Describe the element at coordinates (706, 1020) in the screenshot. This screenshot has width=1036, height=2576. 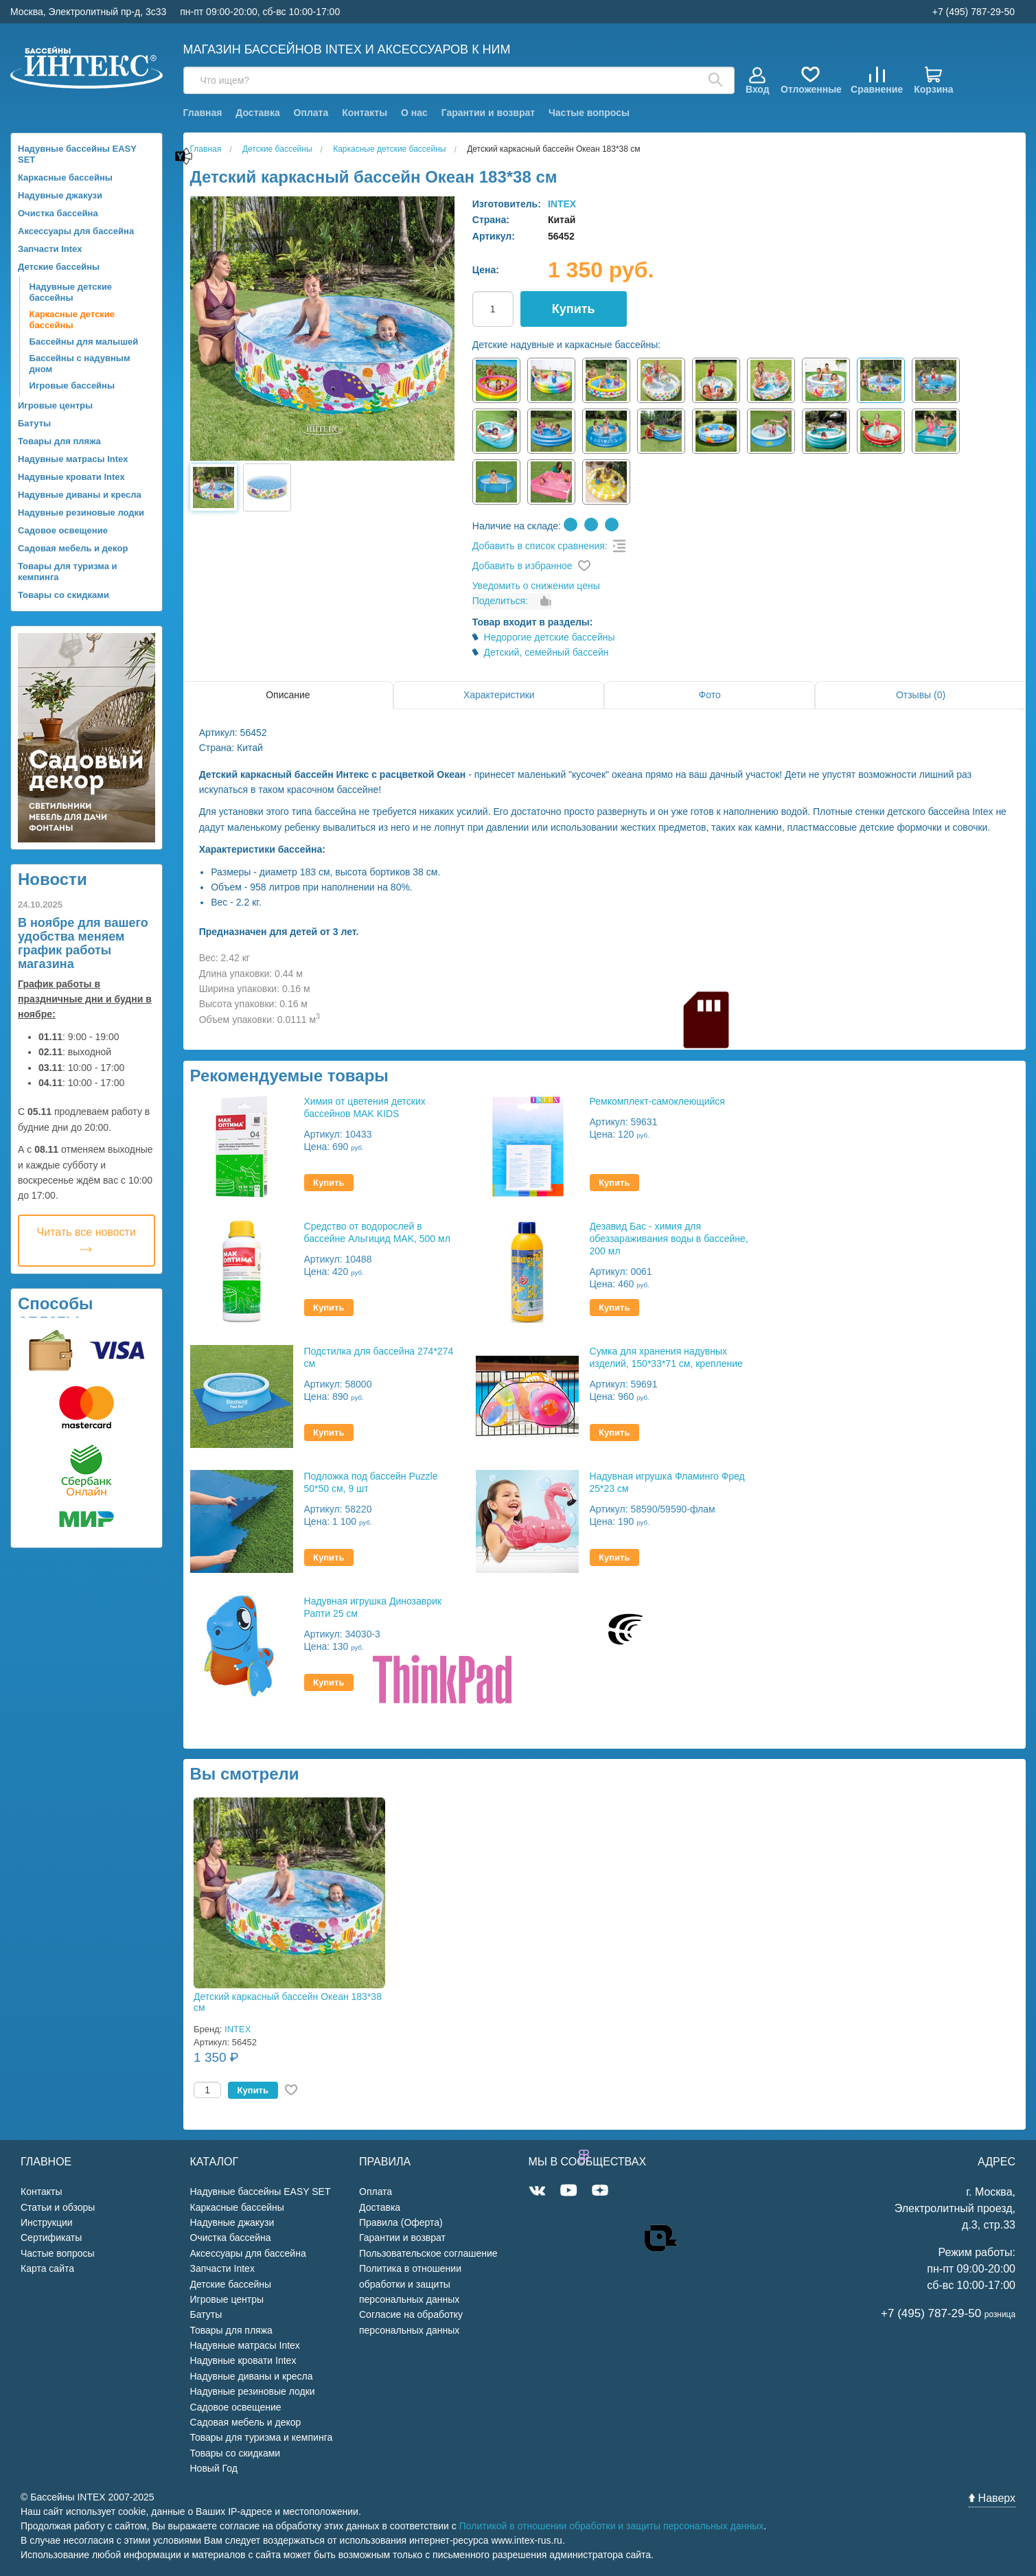
I see `access external storage` at that location.